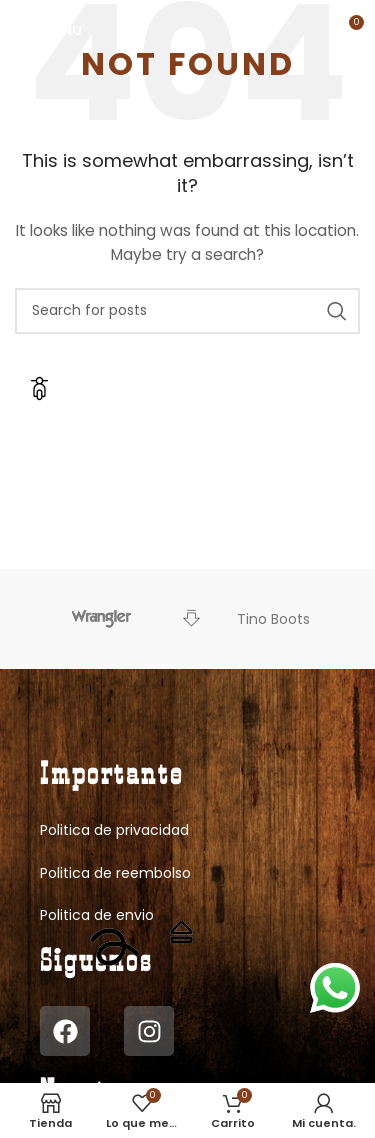 The width and height of the screenshot is (375, 1138). What do you see at coordinates (191, 617) in the screenshot?
I see `download file or content` at bounding box center [191, 617].